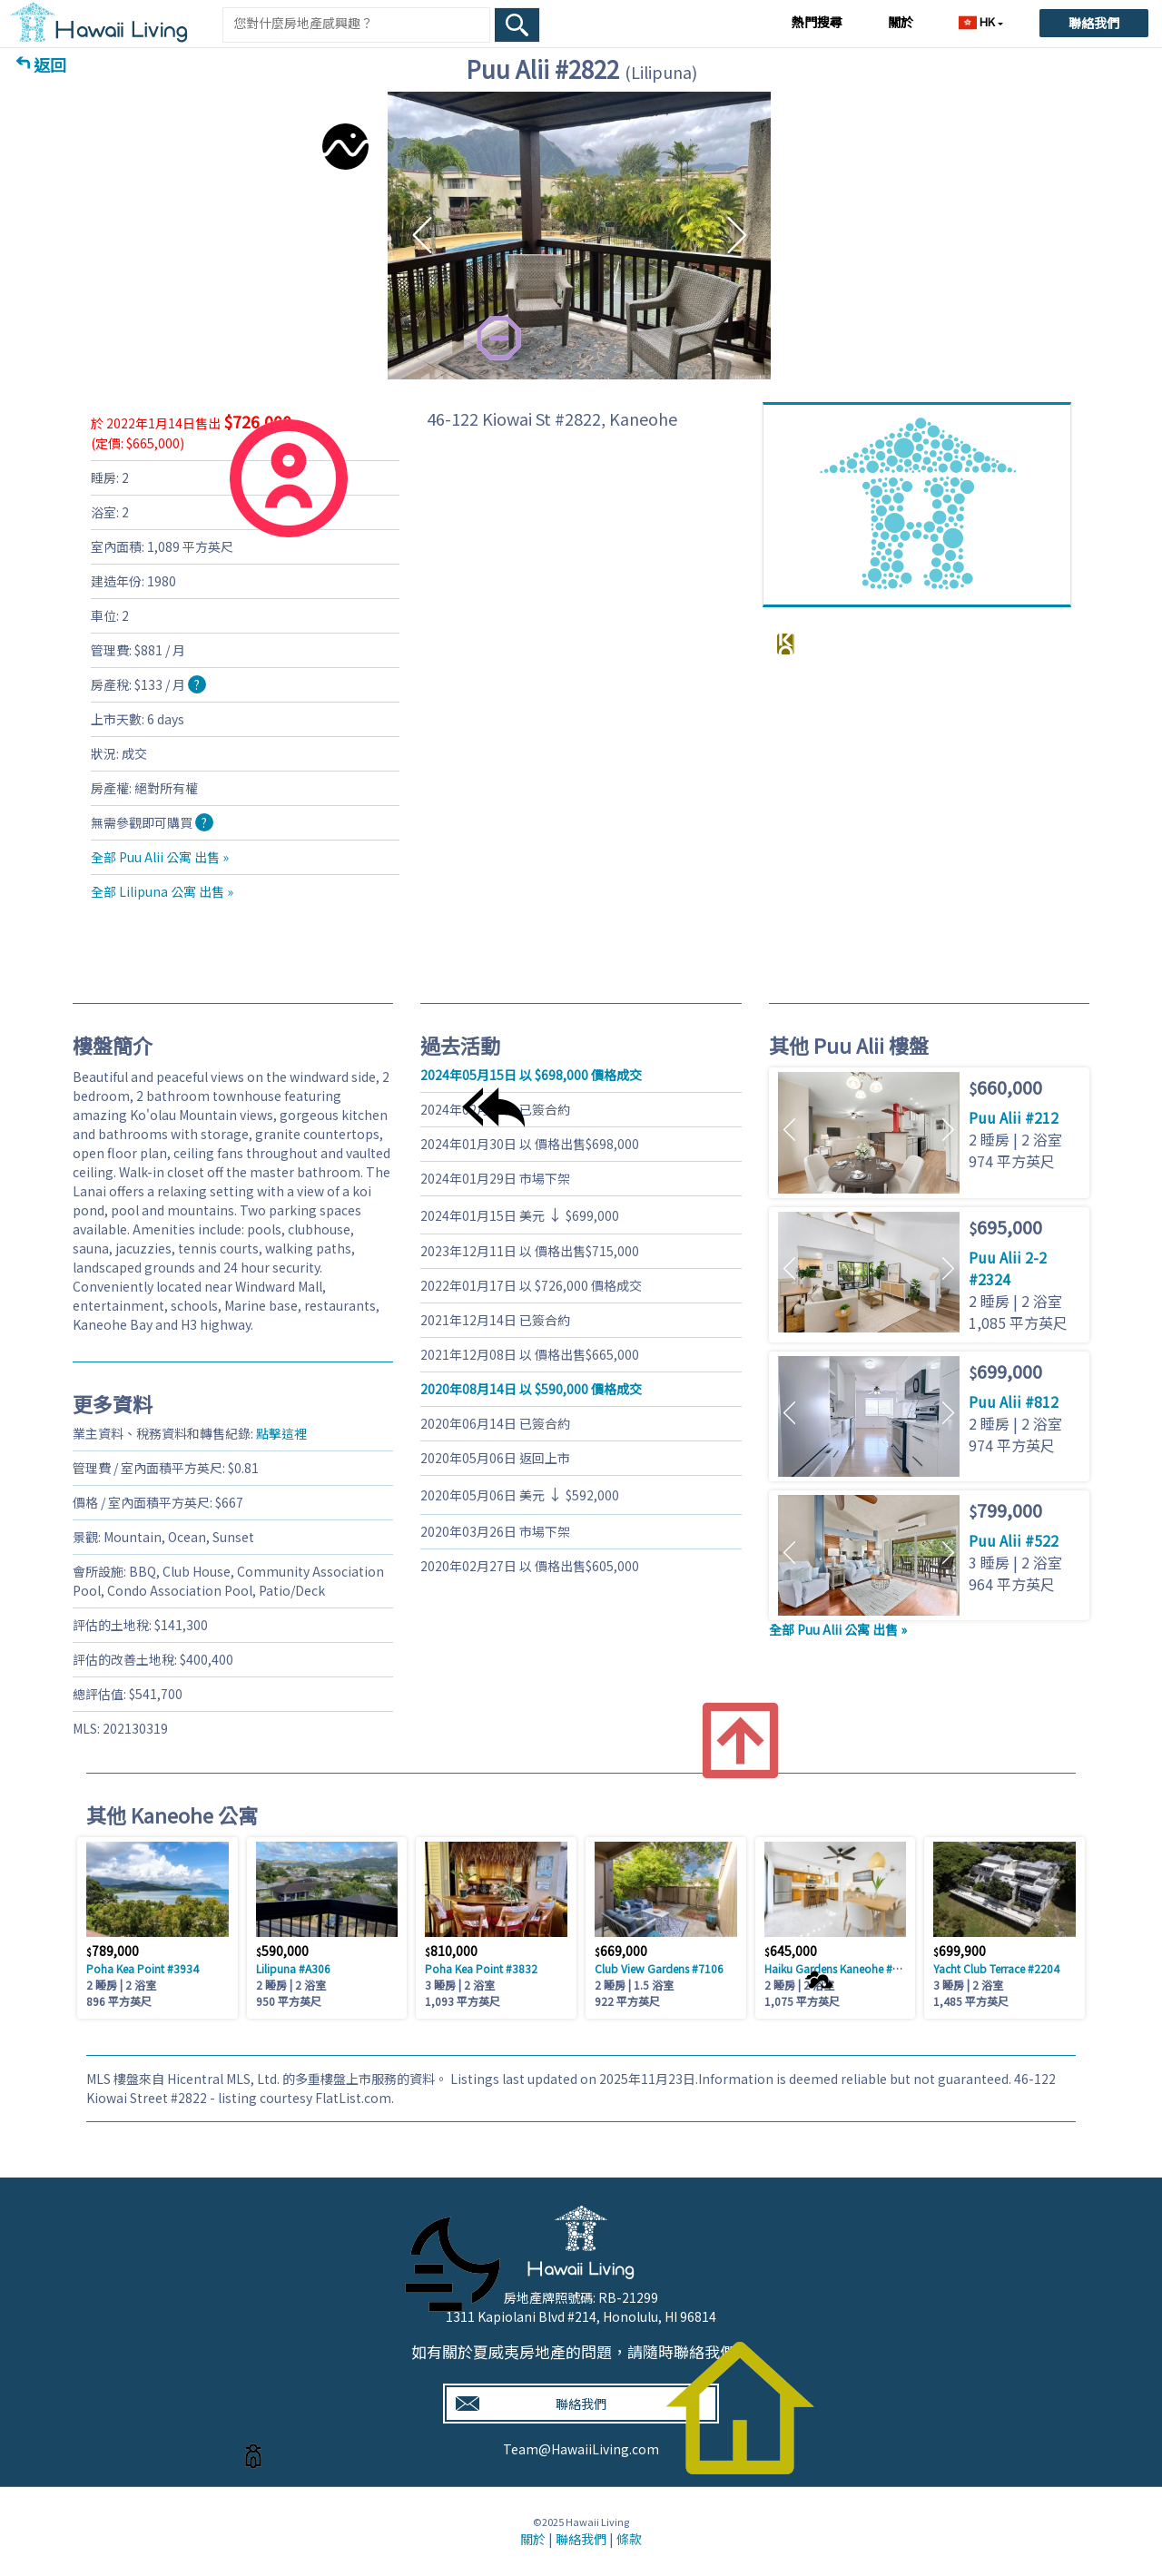 This screenshot has height=2576, width=1162. Describe the element at coordinates (819, 1980) in the screenshot. I see `open seafile cloud storage app` at that location.